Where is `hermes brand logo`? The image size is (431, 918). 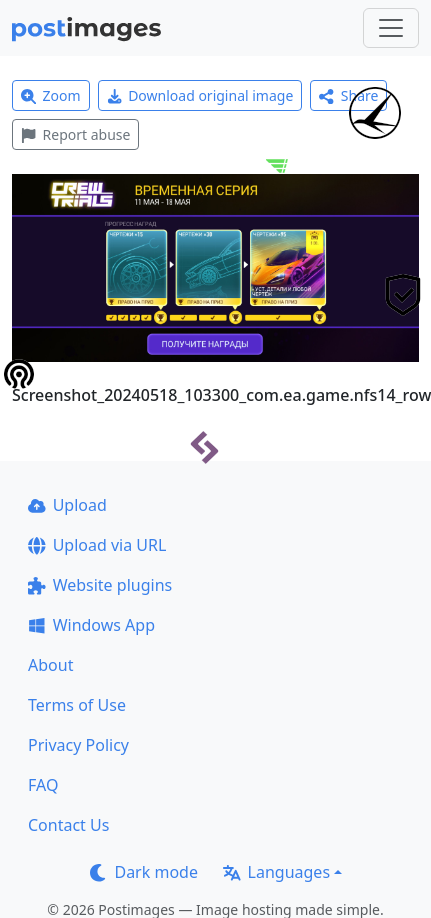
hermes brand logo is located at coordinates (277, 166).